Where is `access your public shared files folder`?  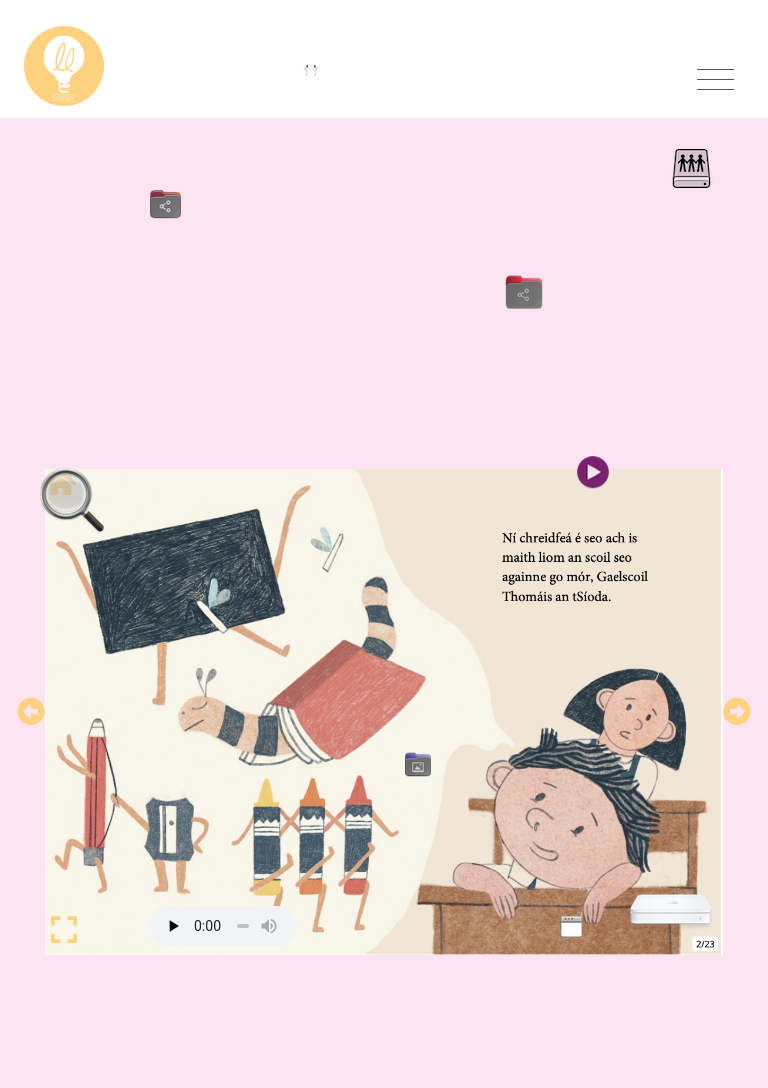 access your public shared files folder is located at coordinates (524, 292).